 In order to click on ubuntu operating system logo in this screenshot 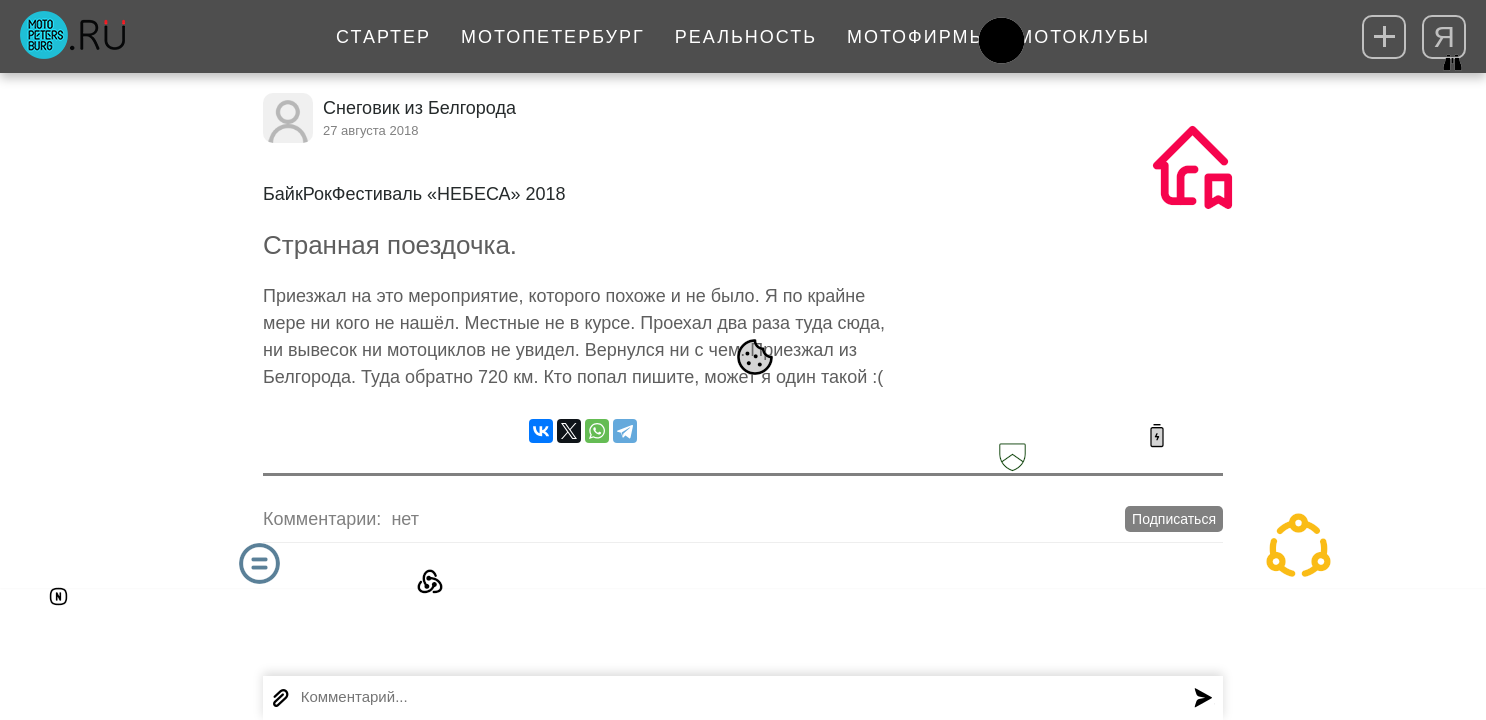, I will do `click(1298, 545)`.